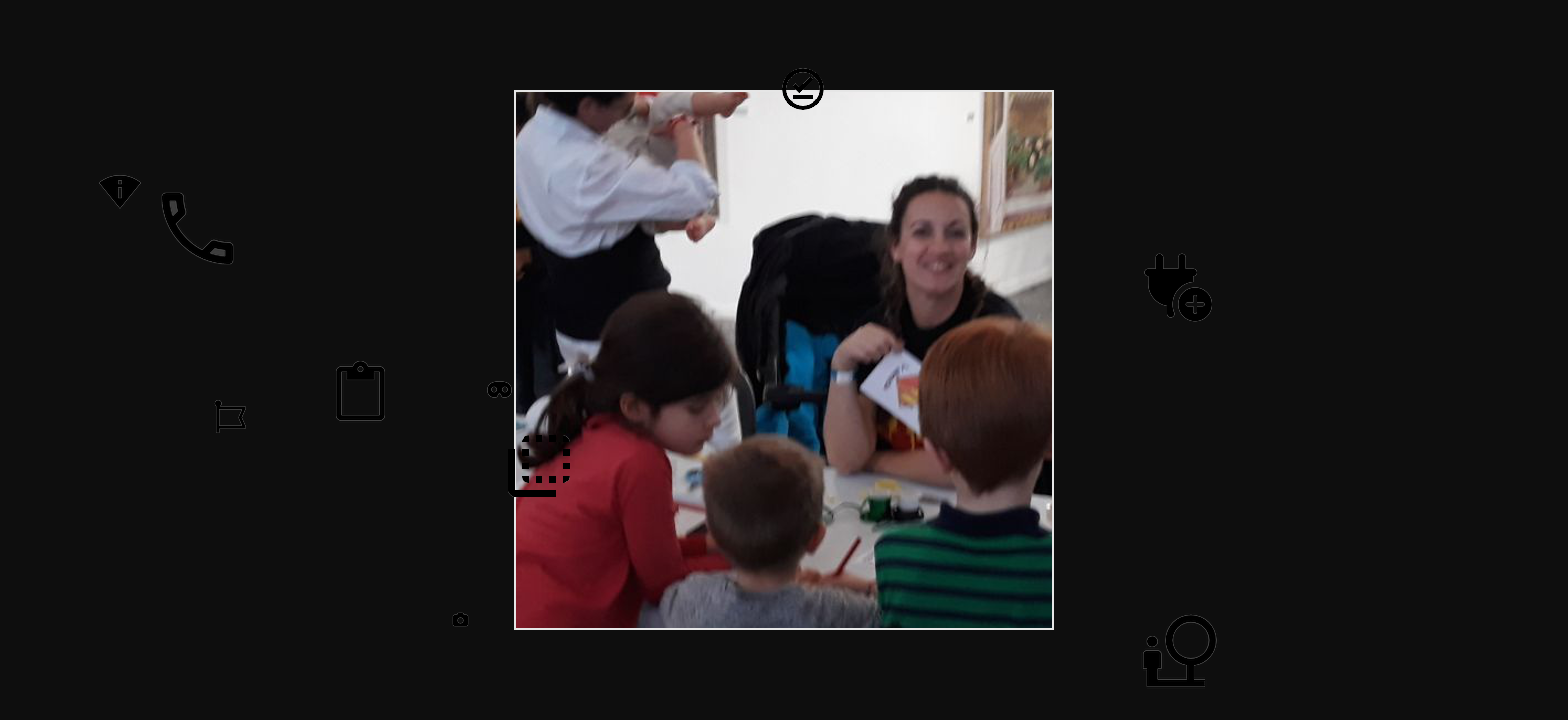 The width and height of the screenshot is (1568, 720). What do you see at coordinates (1174, 287) in the screenshot?
I see `add a new power connection or device` at bounding box center [1174, 287].